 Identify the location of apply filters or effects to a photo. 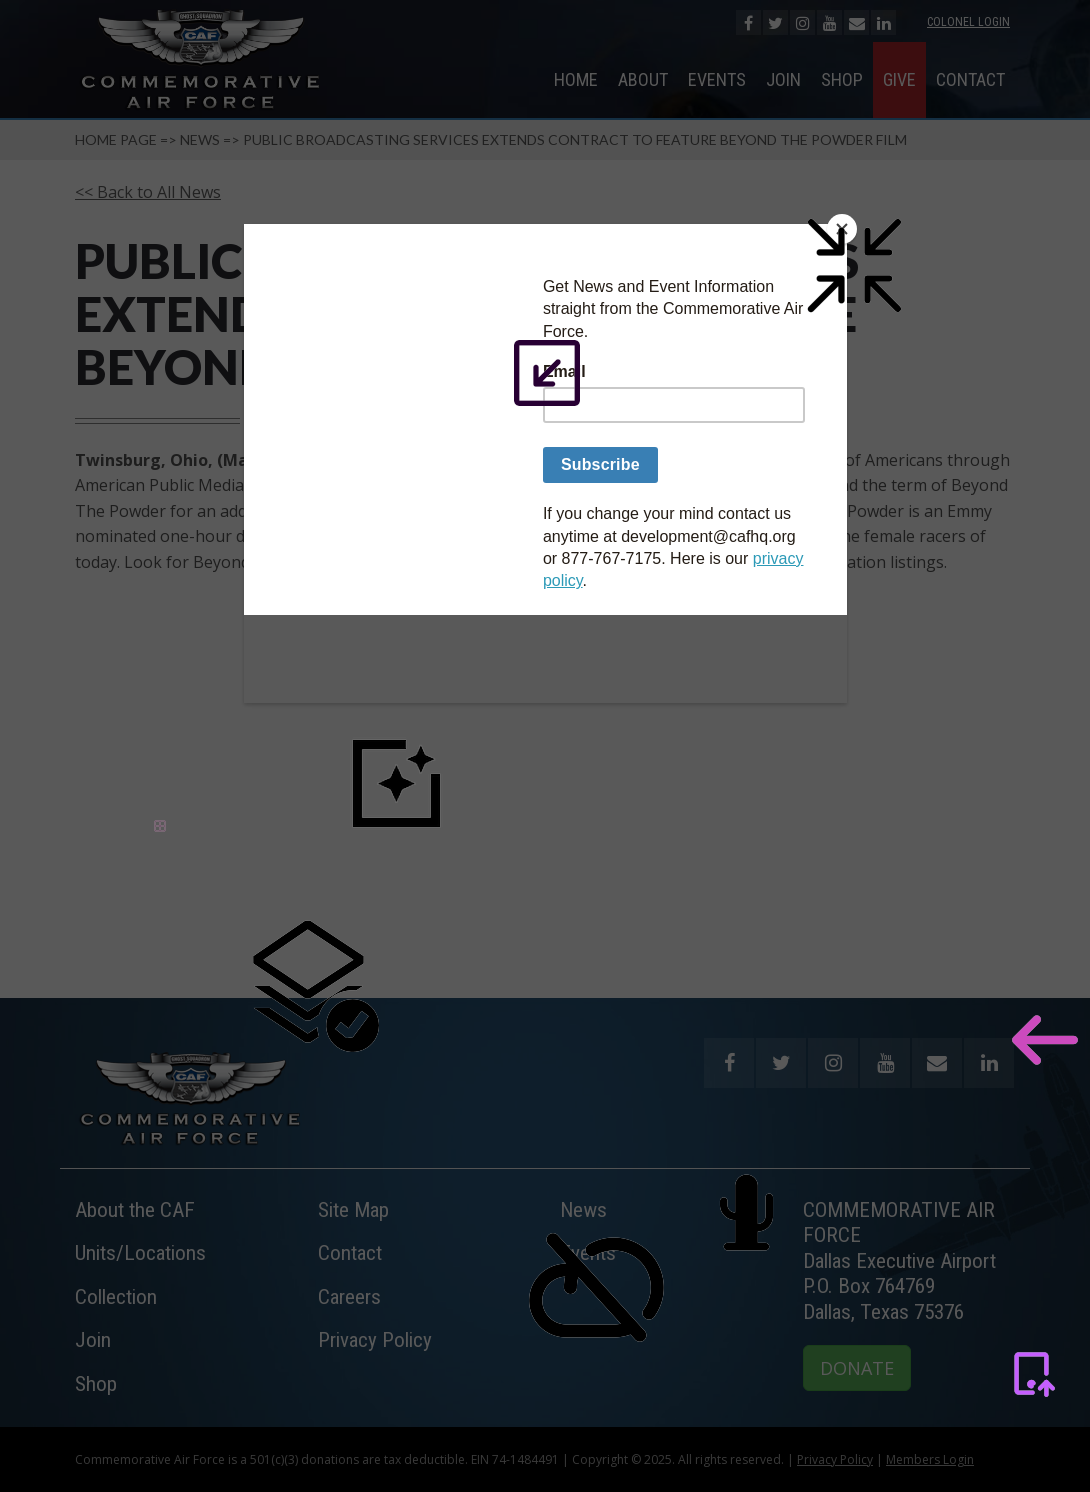
(396, 783).